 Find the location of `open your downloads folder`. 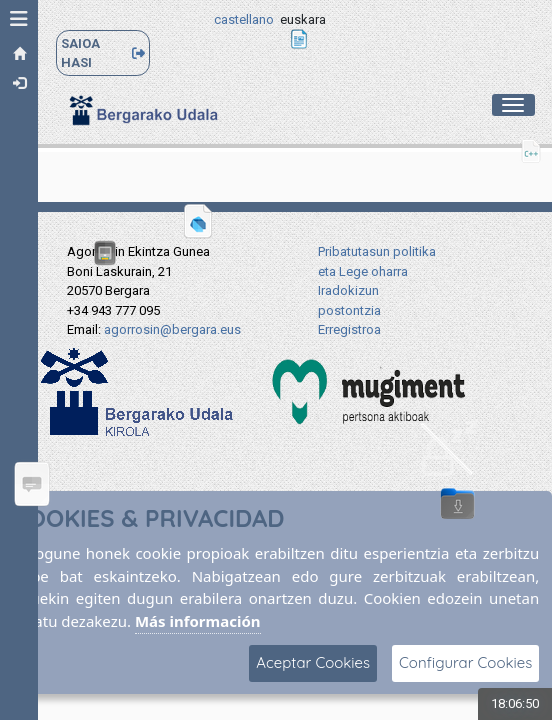

open your downloads folder is located at coordinates (457, 503).